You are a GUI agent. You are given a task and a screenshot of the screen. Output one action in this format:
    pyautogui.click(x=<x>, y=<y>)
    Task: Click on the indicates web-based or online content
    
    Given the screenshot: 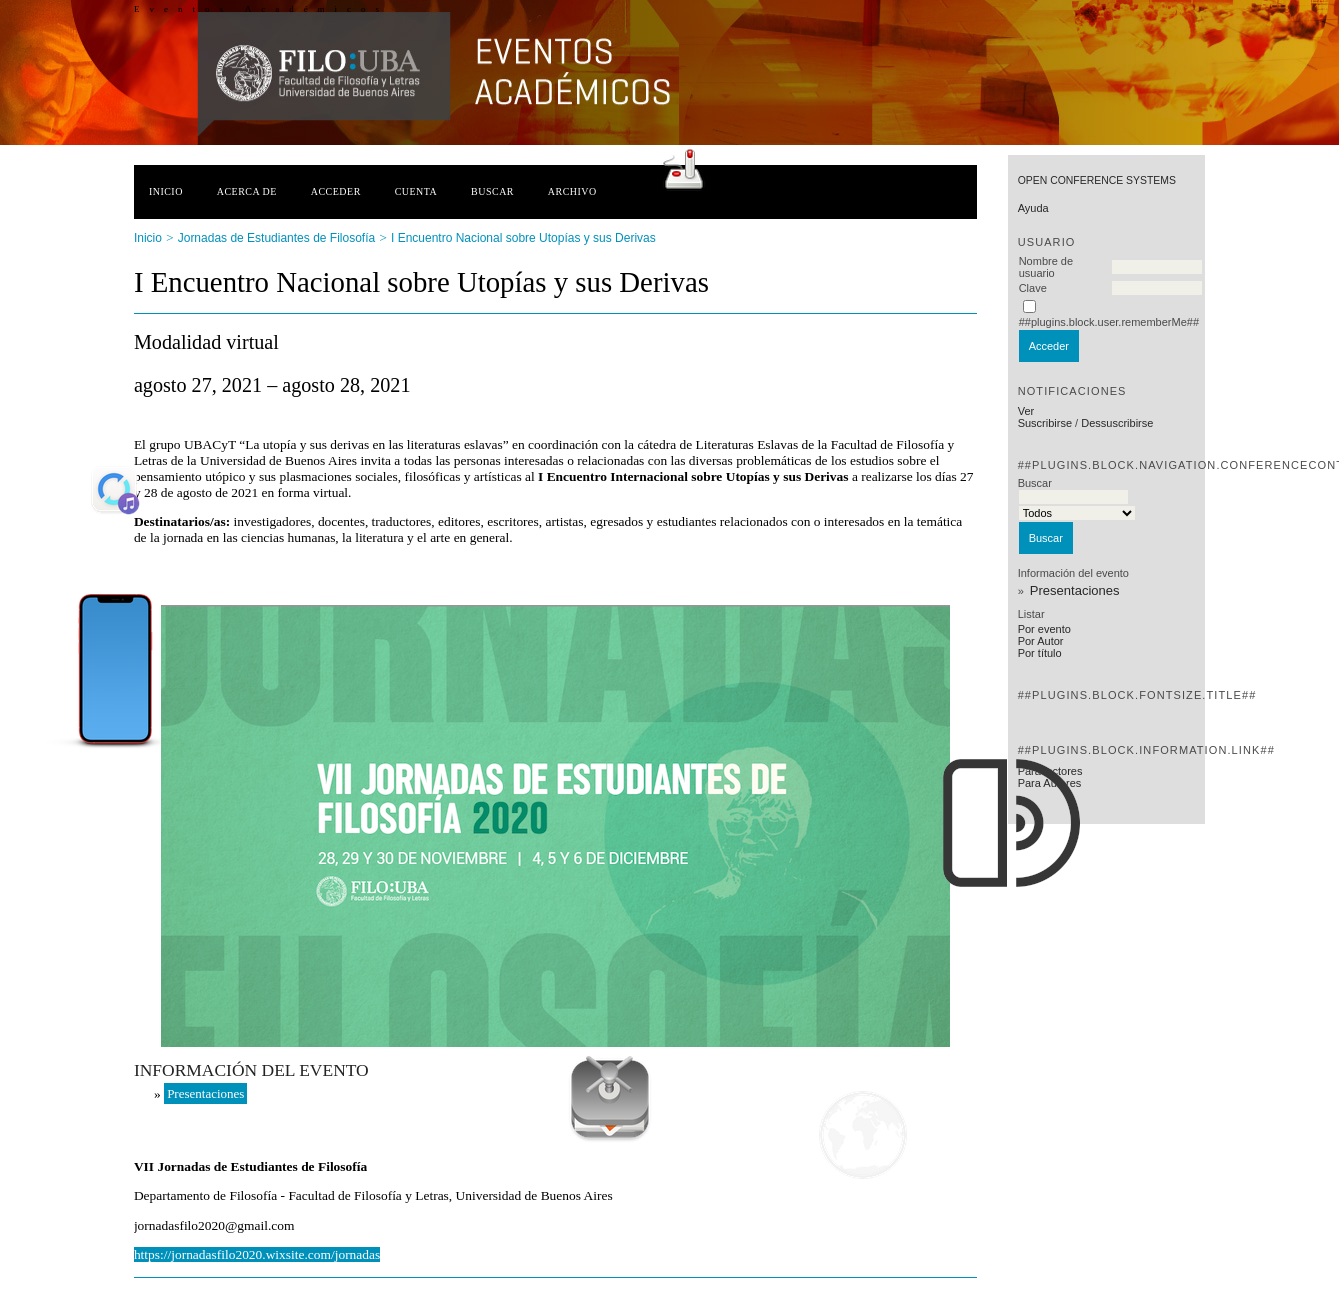 What is the action you would take?
    pyautogui.click(x=863, y=1135)
    